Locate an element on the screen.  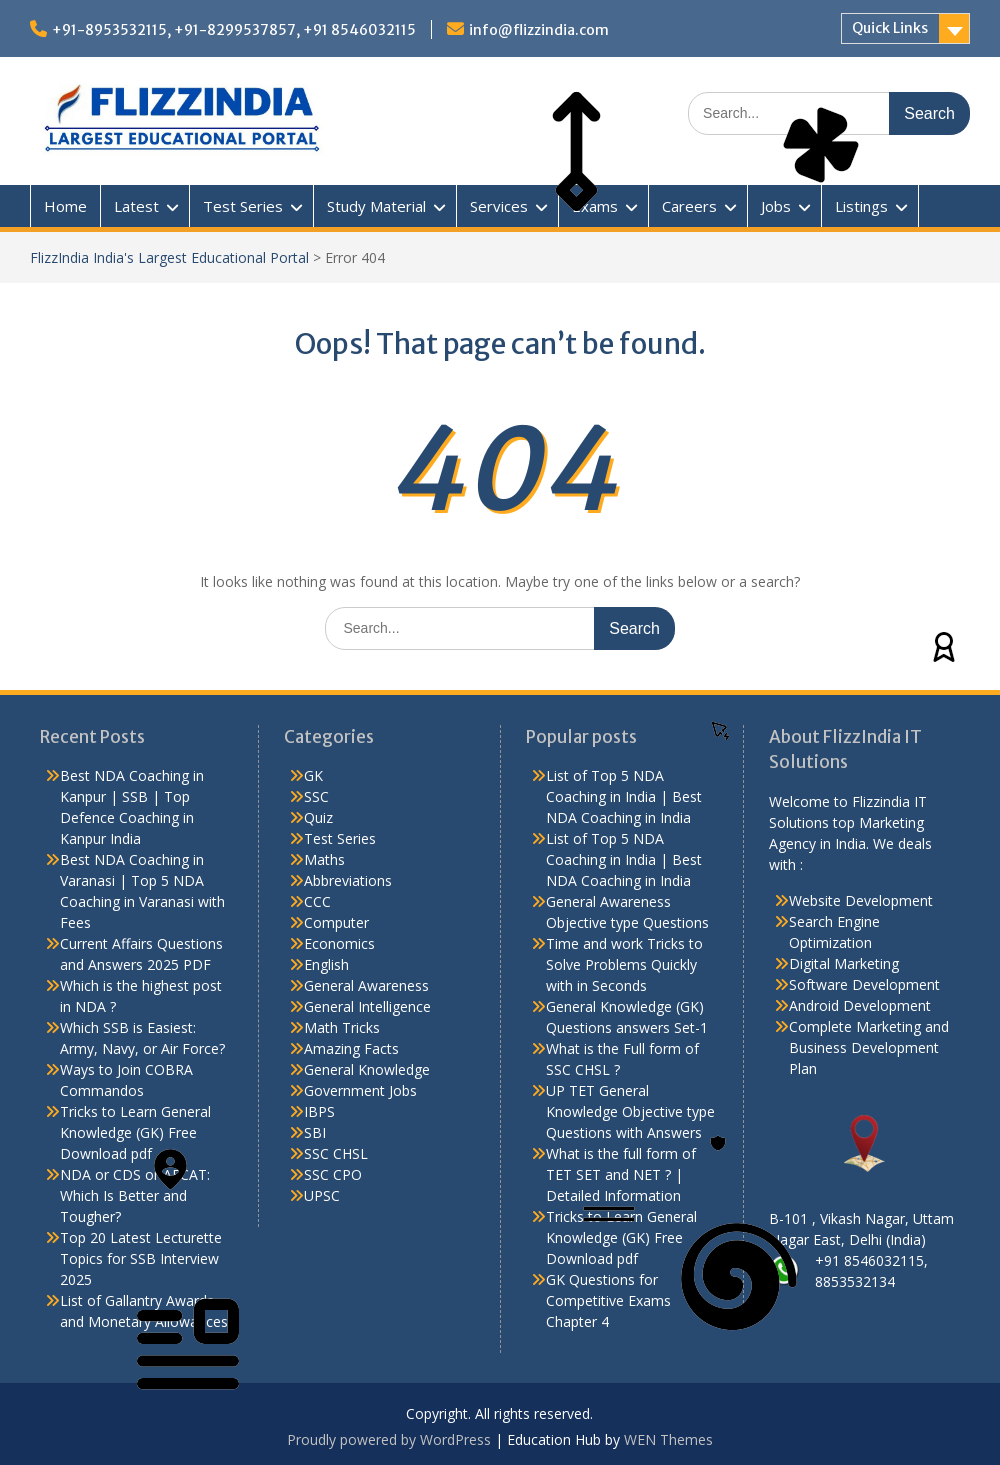
adjust car ventilation settings is located at coordinates (821, 145).